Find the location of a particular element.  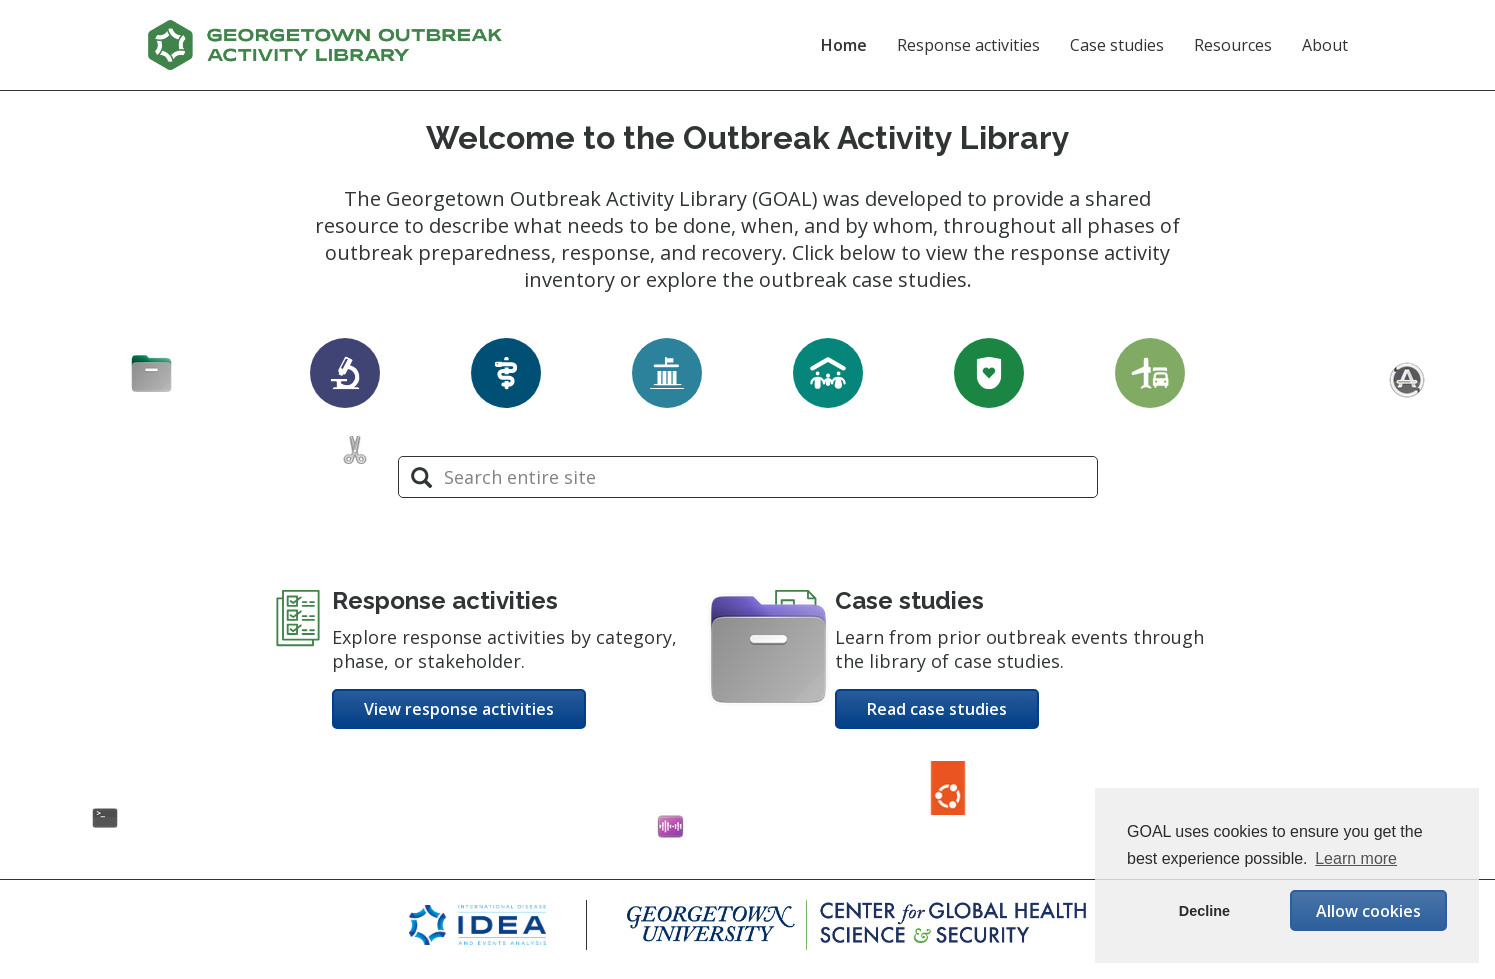

cut selected content to clipboard is located at coordinates (355, 450).